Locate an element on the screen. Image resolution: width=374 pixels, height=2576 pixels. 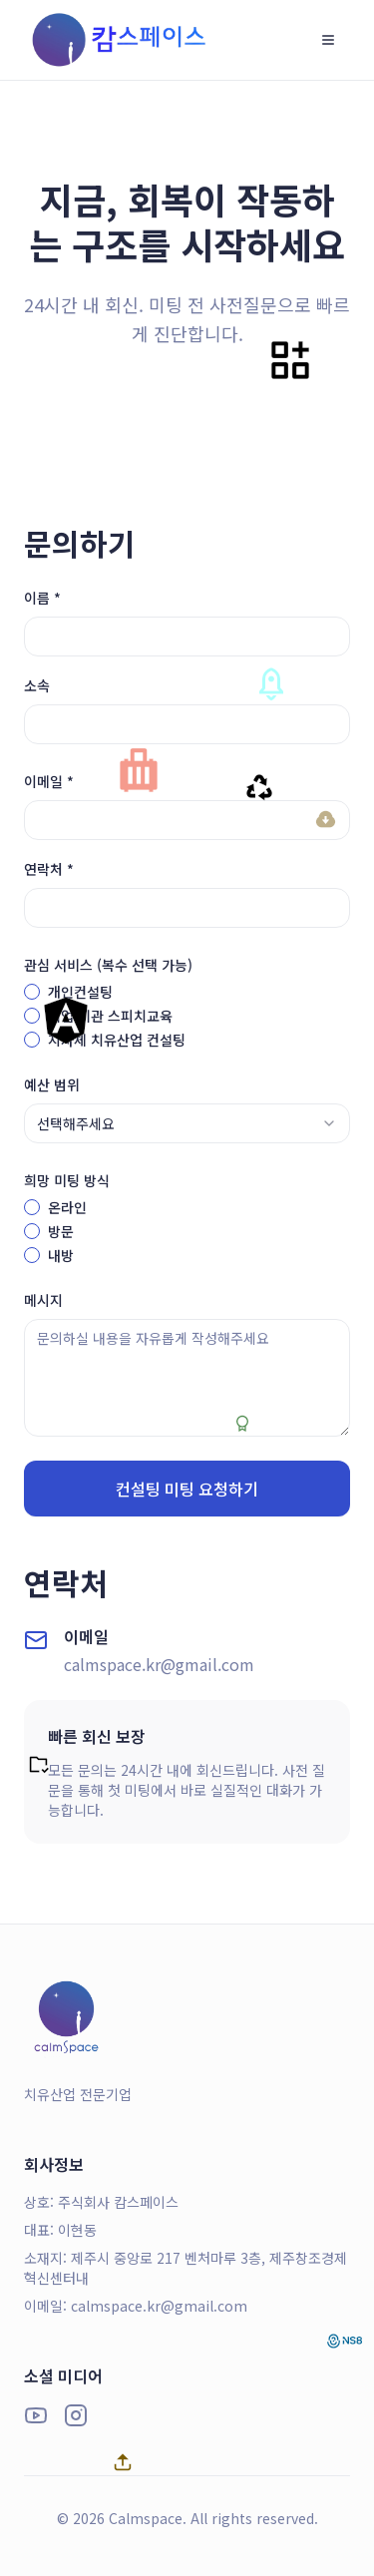
NS8 brand logo is located at coordinates (344, 2341).